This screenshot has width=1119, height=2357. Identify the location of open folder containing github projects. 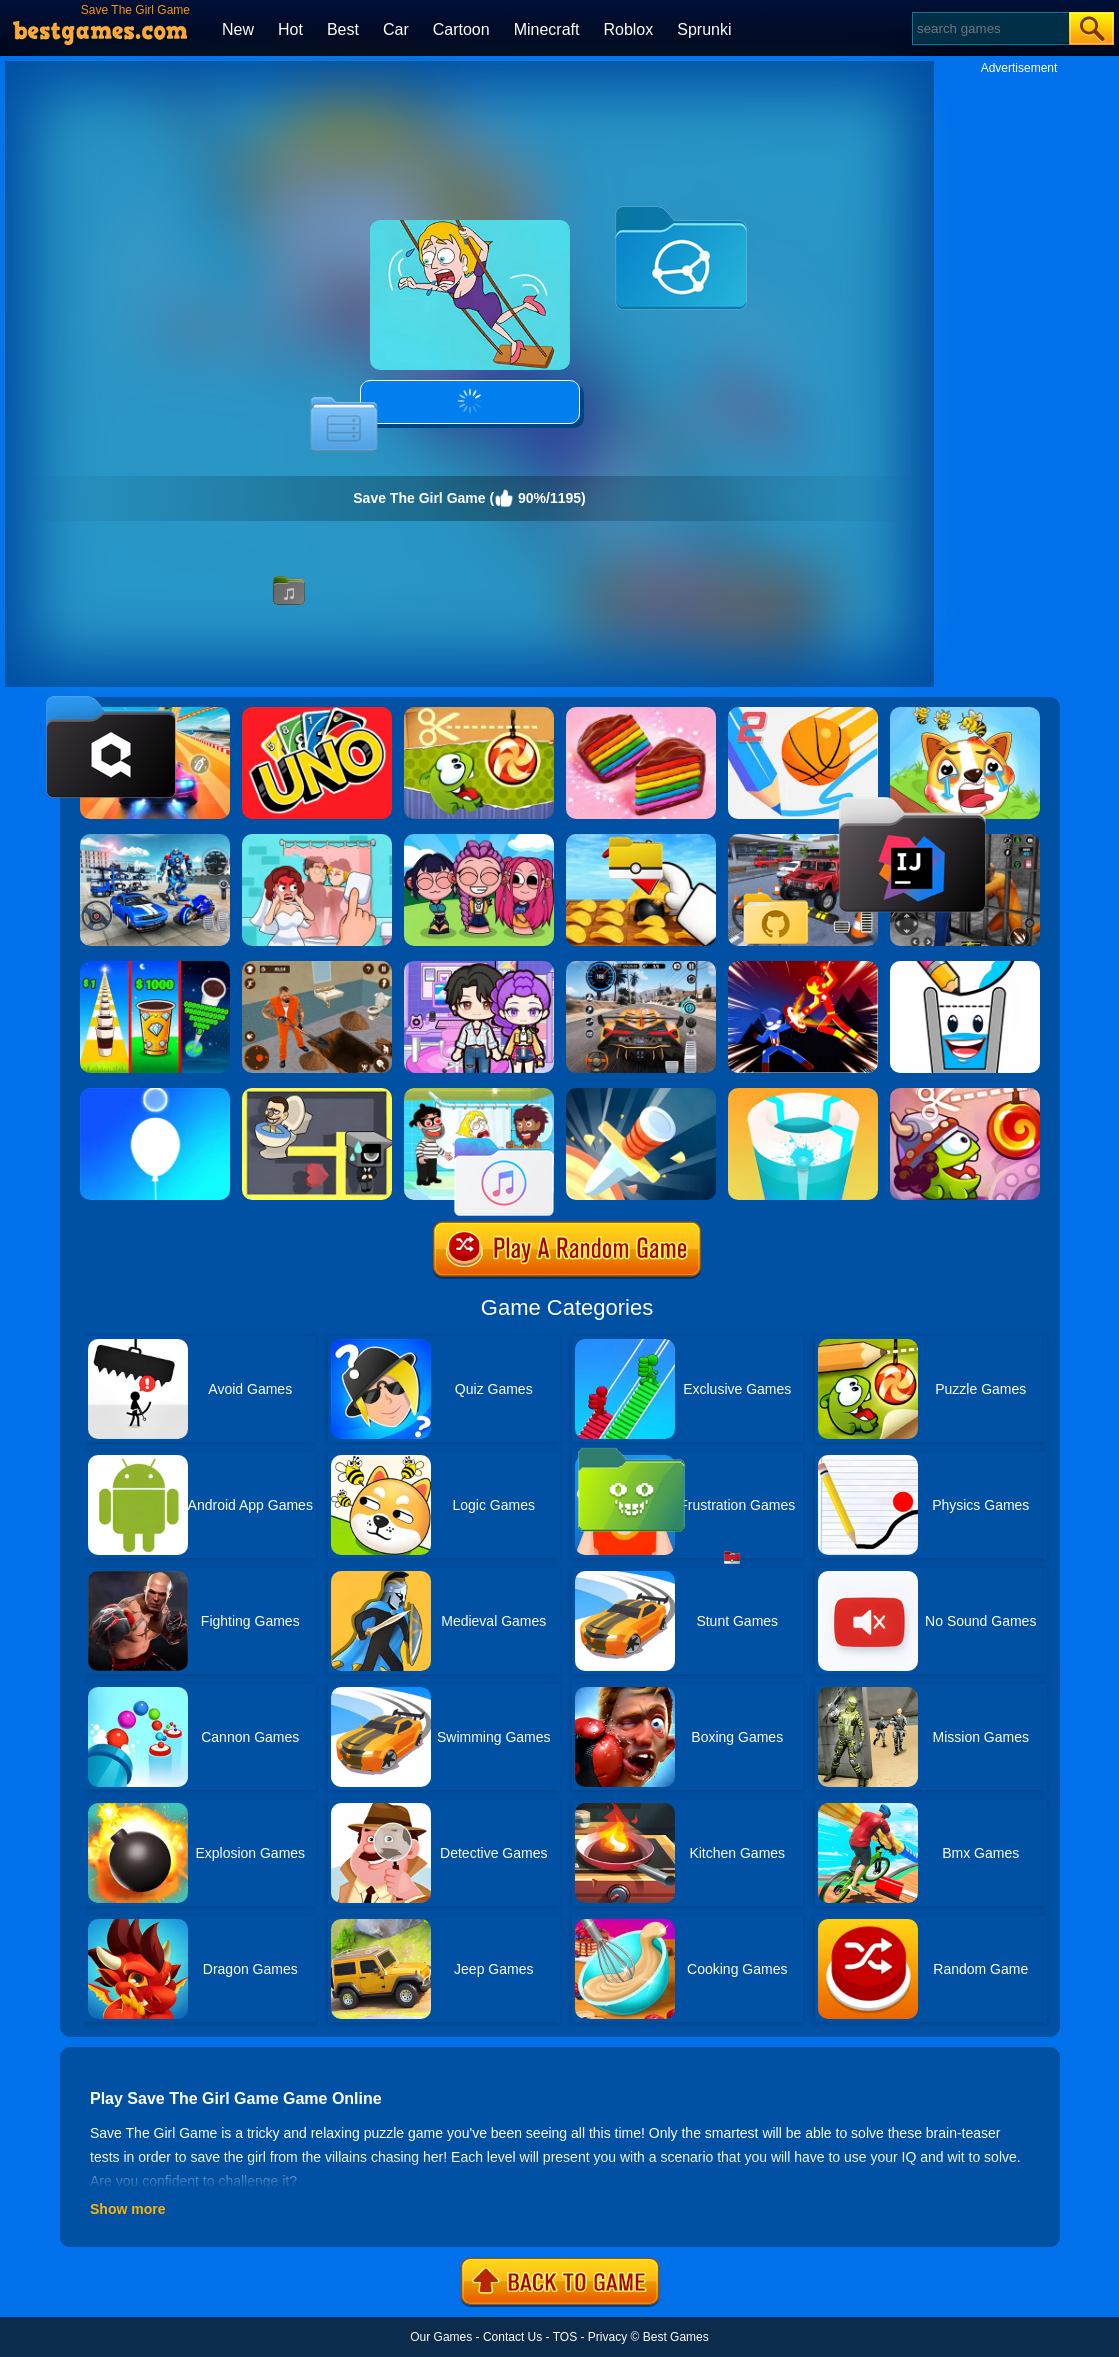
(775, 920).